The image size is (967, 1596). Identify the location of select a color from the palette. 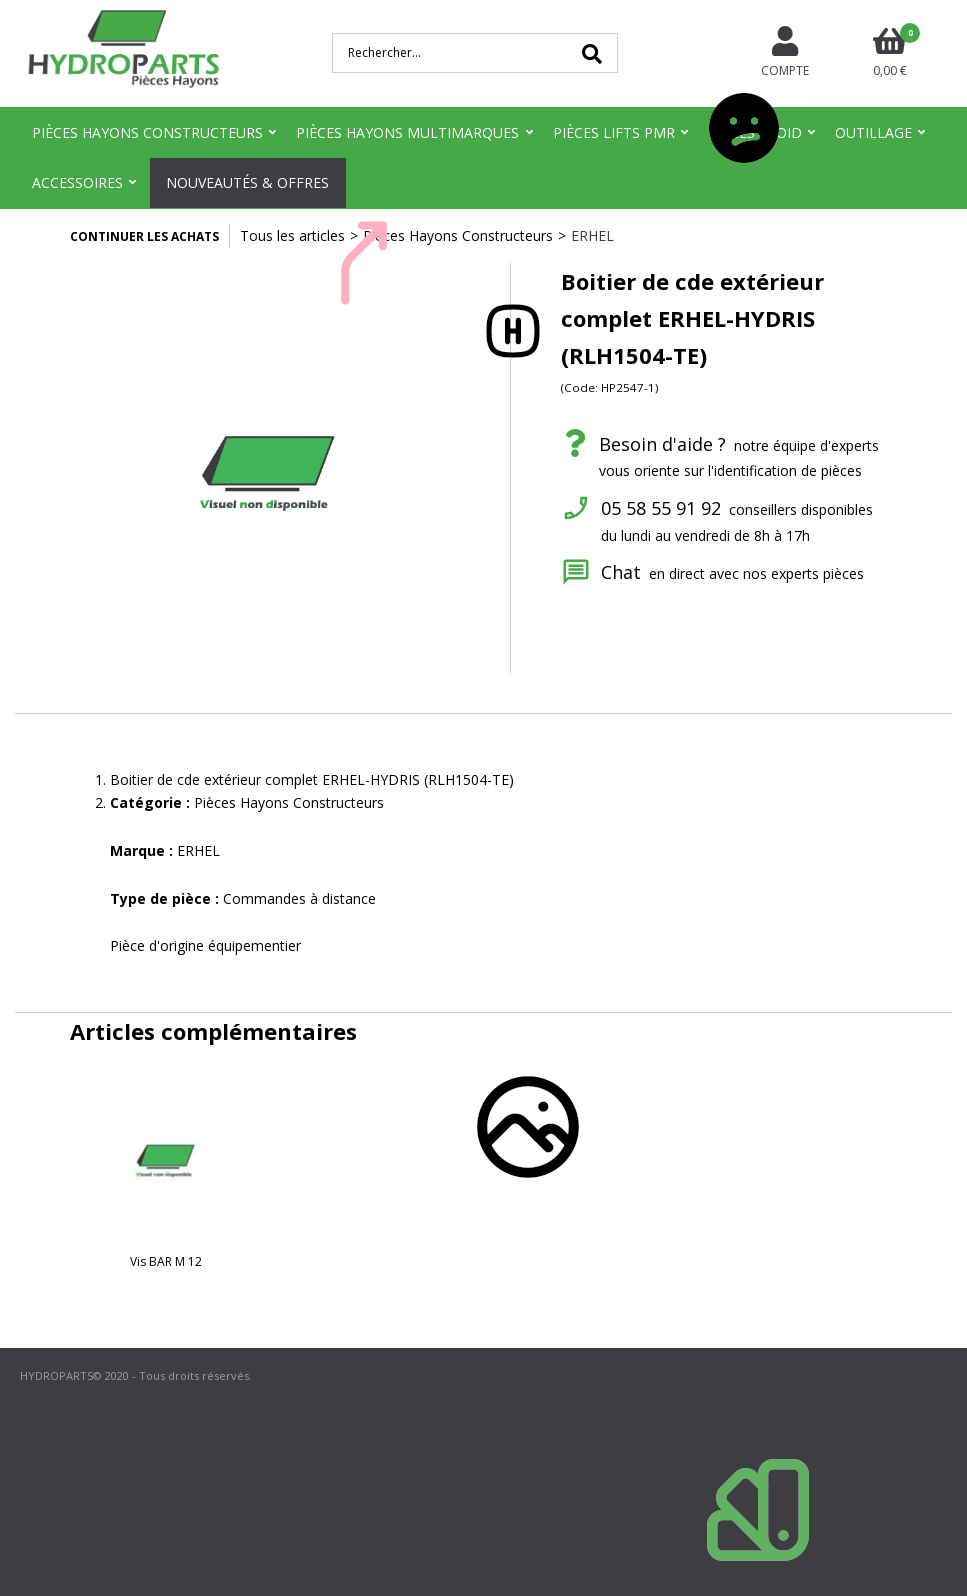
(758, 1510).